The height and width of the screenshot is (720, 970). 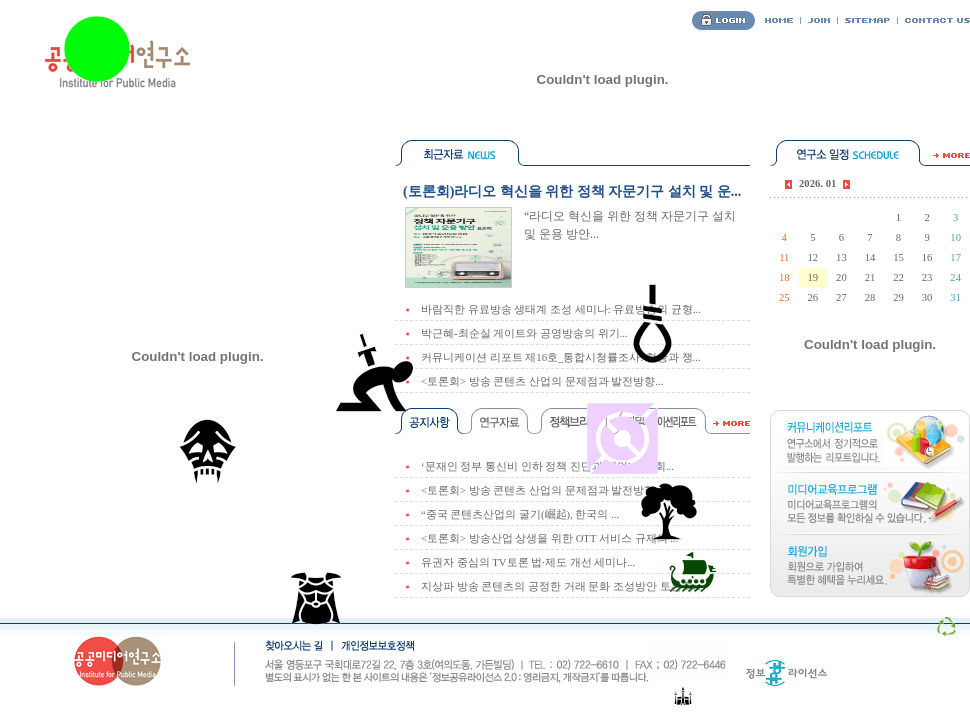 What do you see at coordinates (683, 696) in the screenshot?
I see `access the castle or fortress location` at bounding box center [683, 696].